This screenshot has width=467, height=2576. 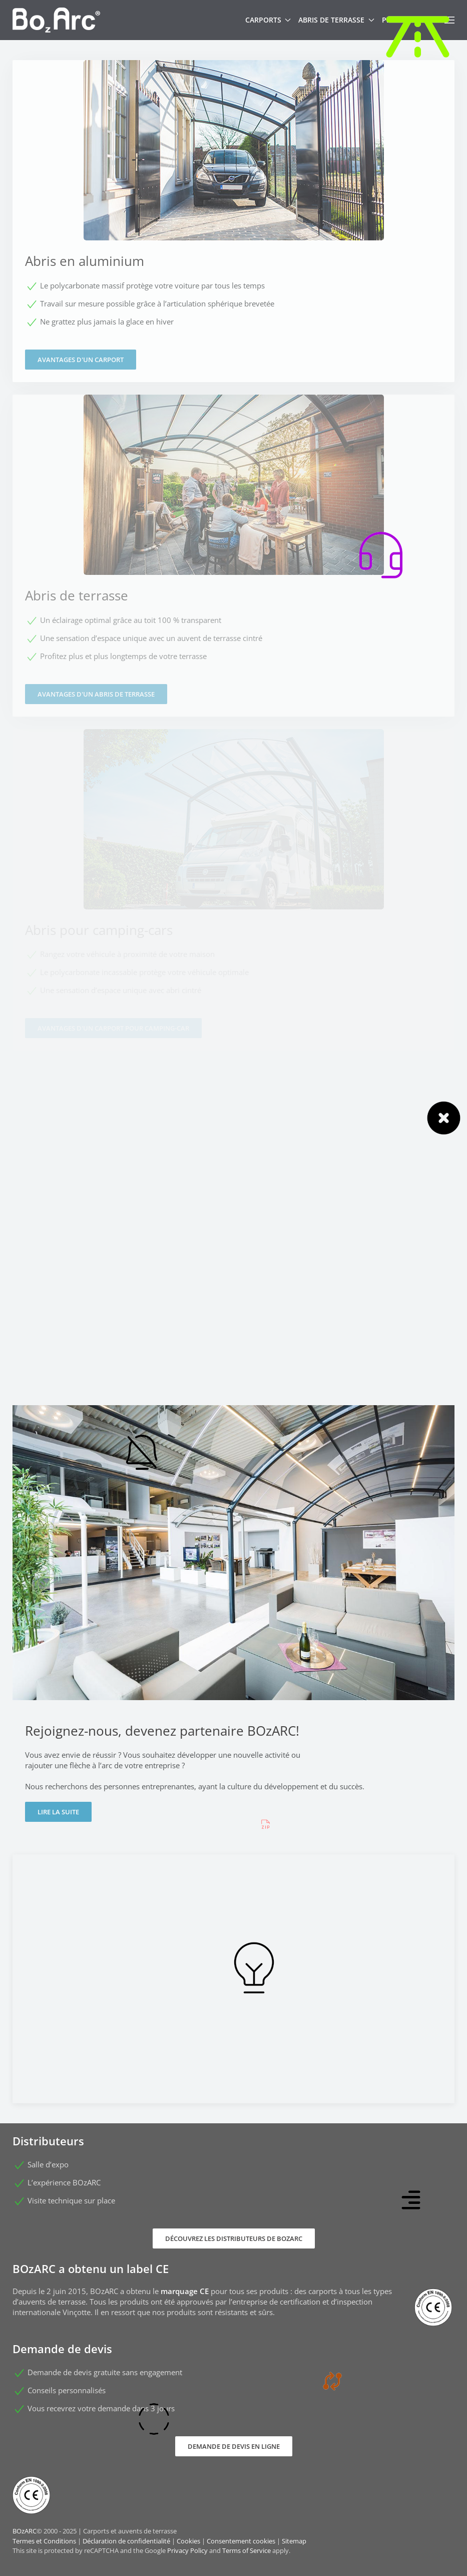 What do you see at coordinates (254, 1968) in the screenshot?
I see `toggle idea or tip suggestions` at bounding box center [254, 1968].